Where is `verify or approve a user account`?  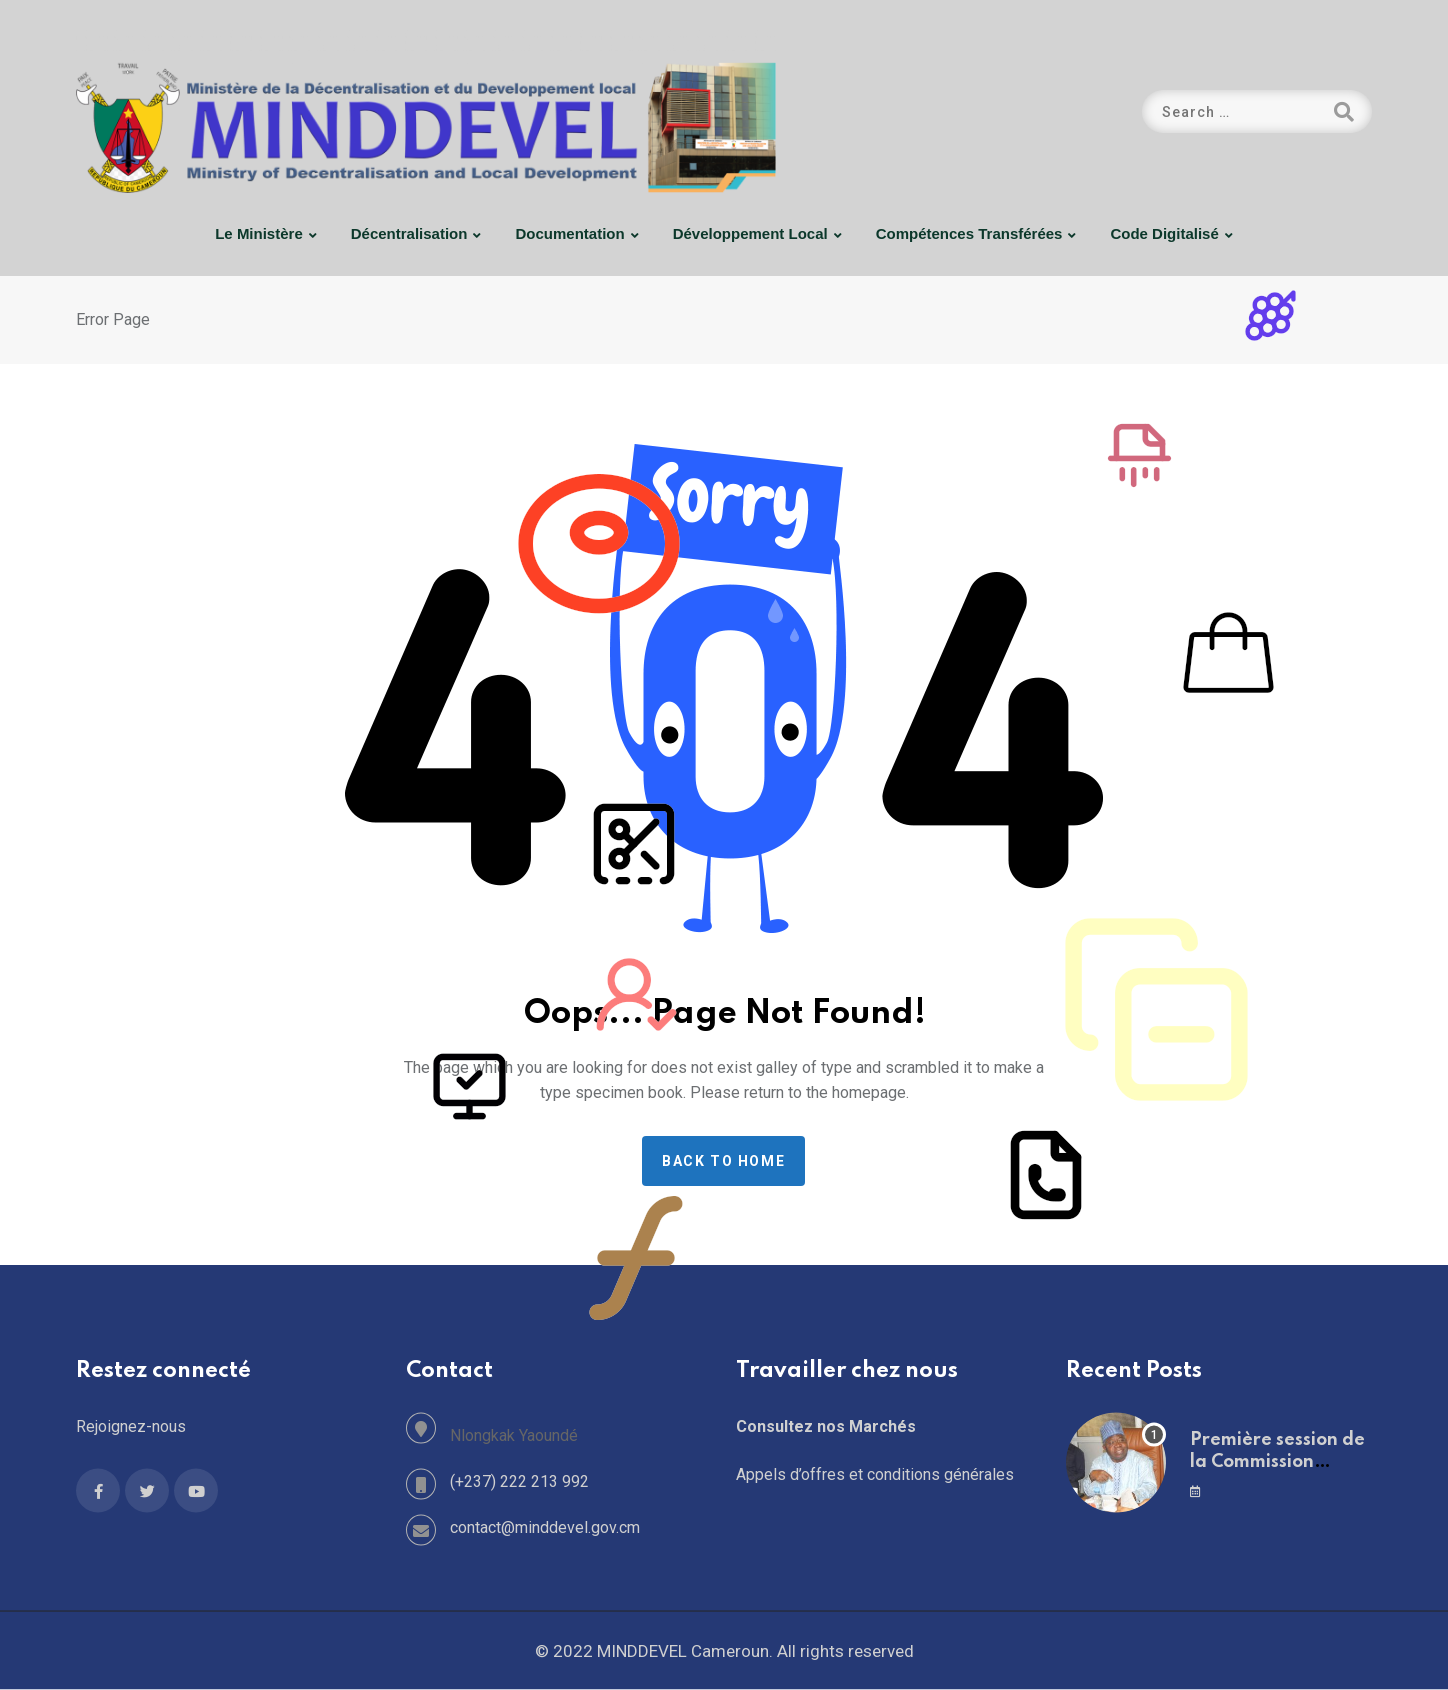 verify or approve a user account is located at coordinates (636, 994).